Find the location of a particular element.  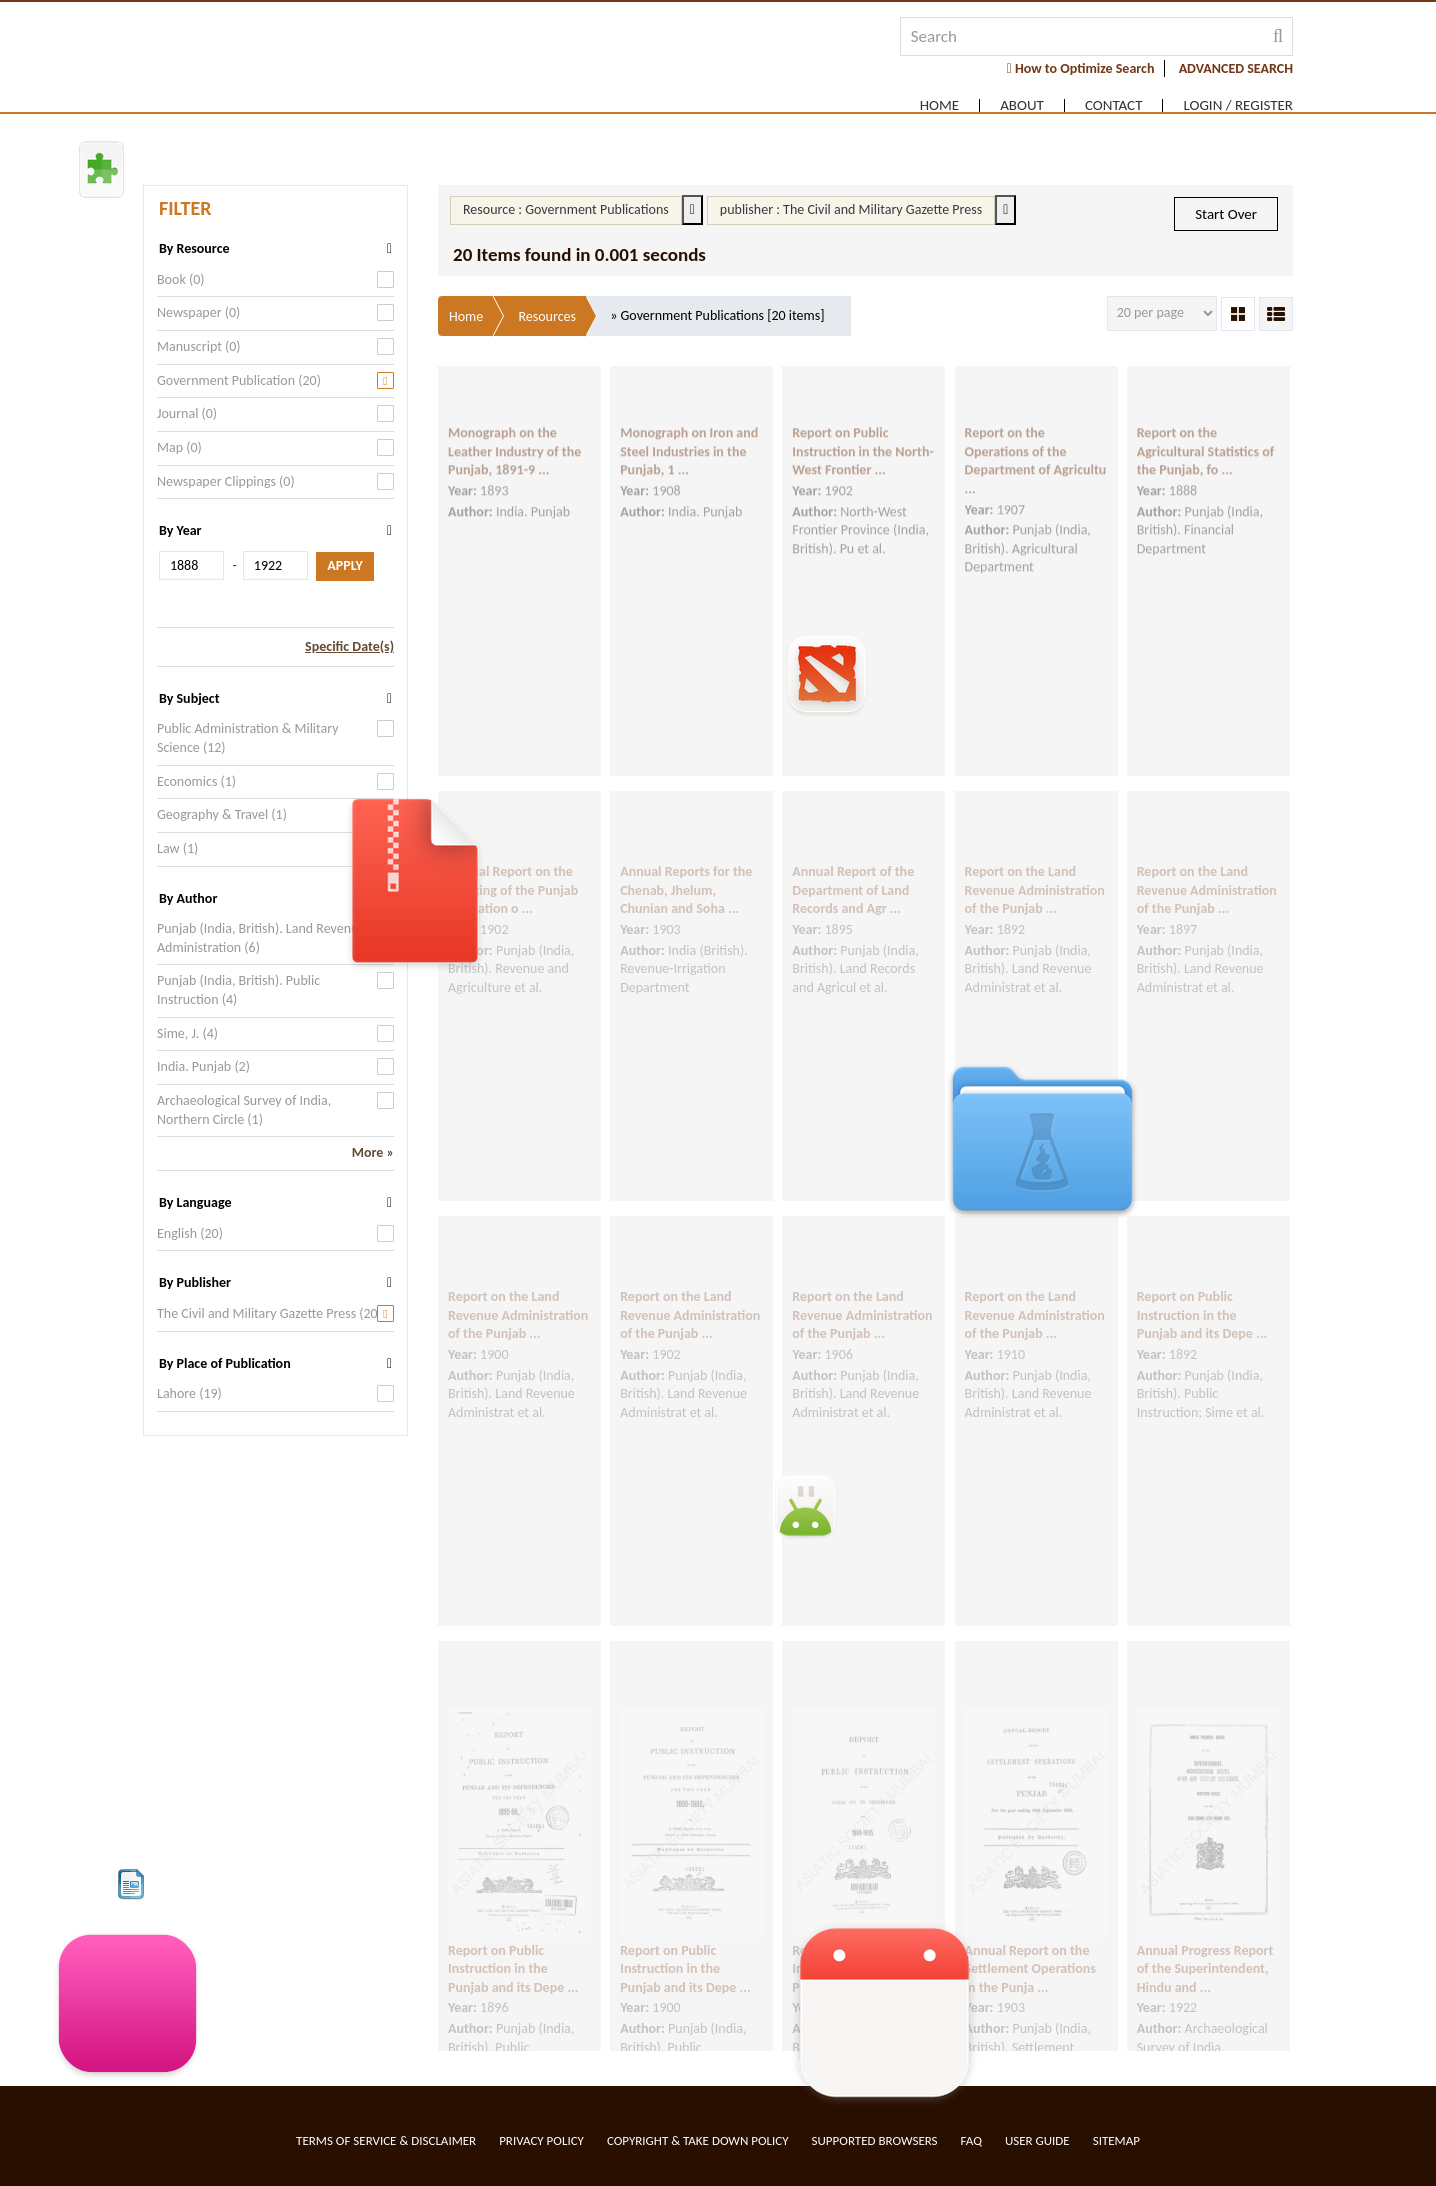

blank app icon template for customization is located at coordinates (127, 2003).